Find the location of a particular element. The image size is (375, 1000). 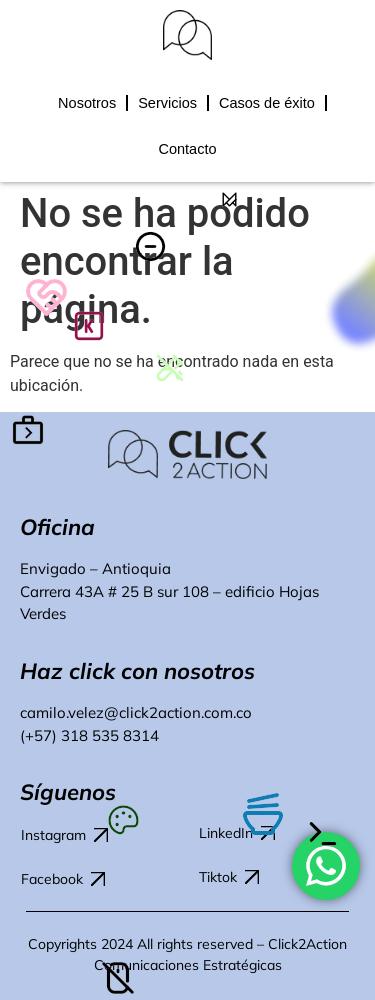

open terminal or command line interface is located at coordinates (323, 832).